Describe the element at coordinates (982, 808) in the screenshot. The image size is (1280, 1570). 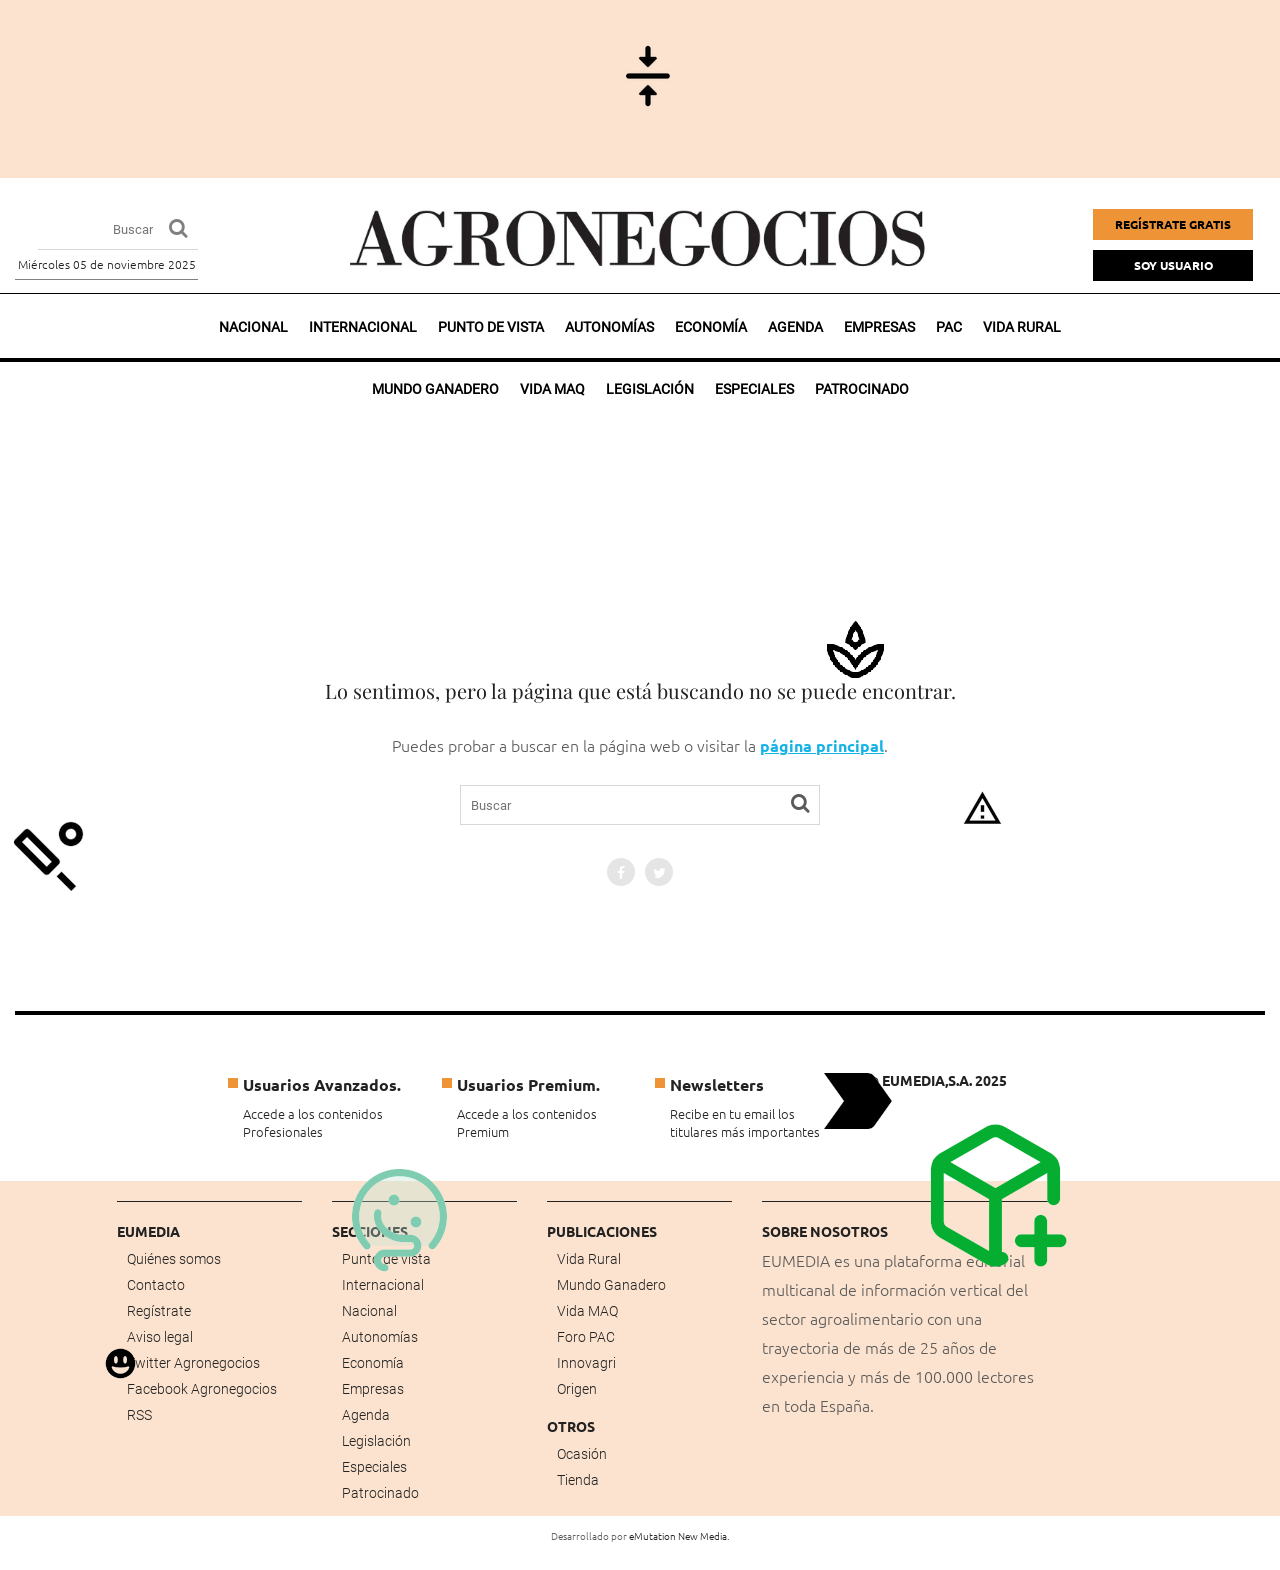
I see `indicates a warning or caution state` at that location.